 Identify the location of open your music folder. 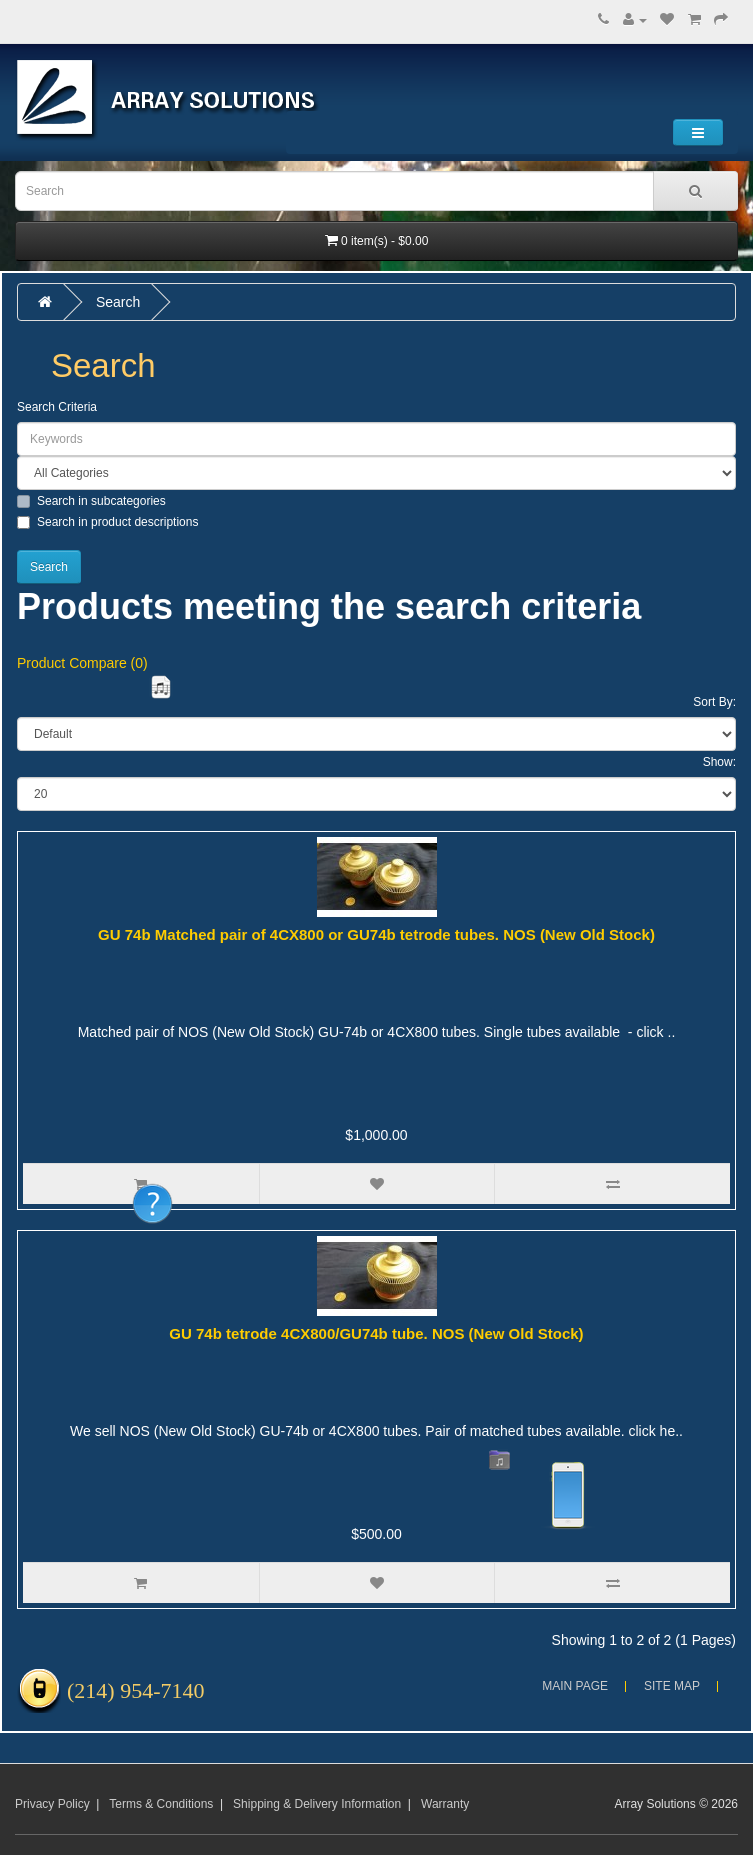
(499, 1459).